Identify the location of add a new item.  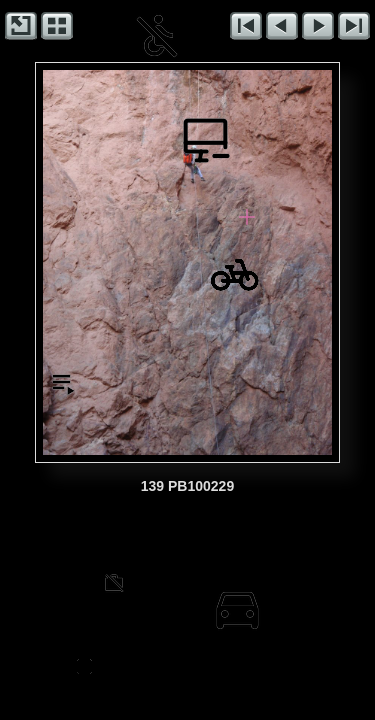
(247, 217).